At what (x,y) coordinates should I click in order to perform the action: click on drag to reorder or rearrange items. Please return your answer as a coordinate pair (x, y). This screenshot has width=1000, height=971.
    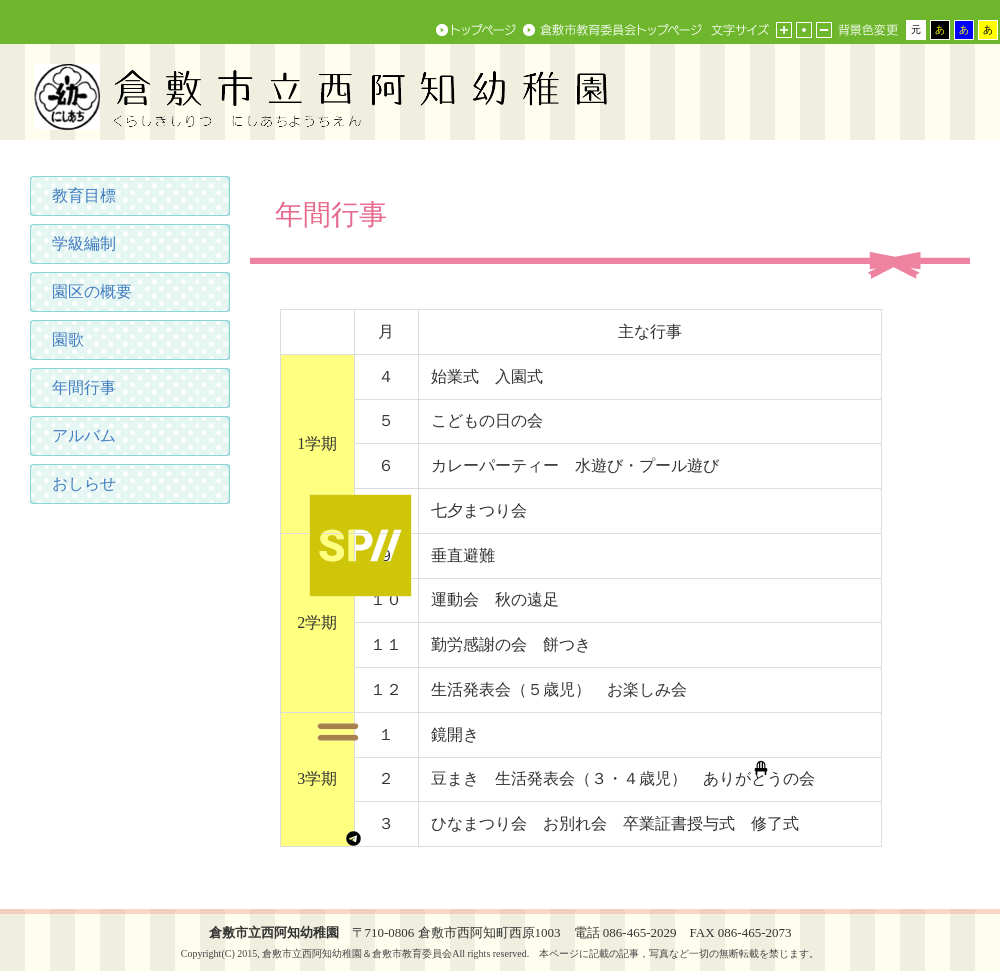
    Looking at the image, I should click on (338, 732).